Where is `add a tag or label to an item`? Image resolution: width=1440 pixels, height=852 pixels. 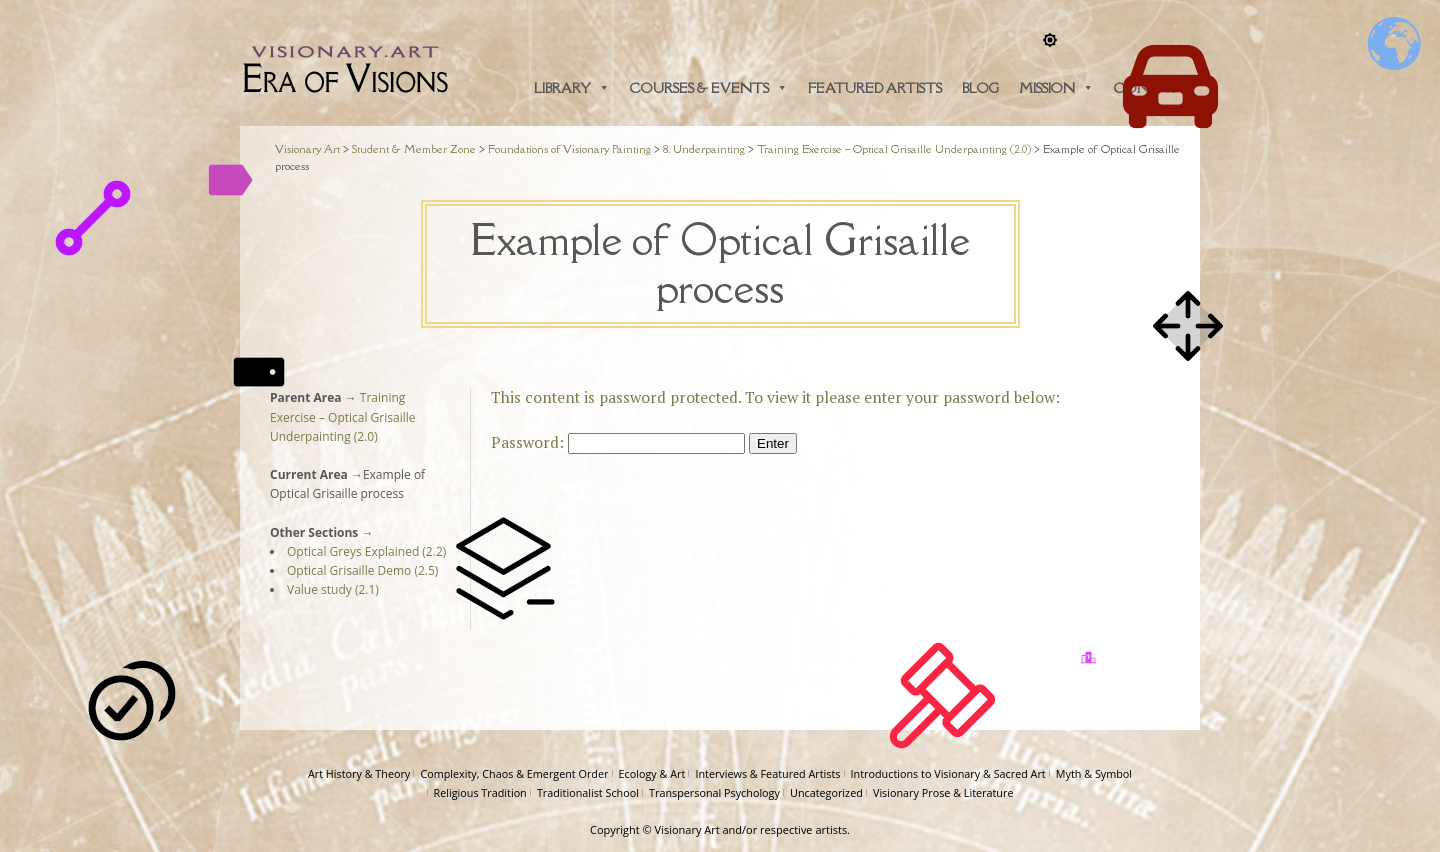
add a tag or label to an item is located at coordinates (229, 180).